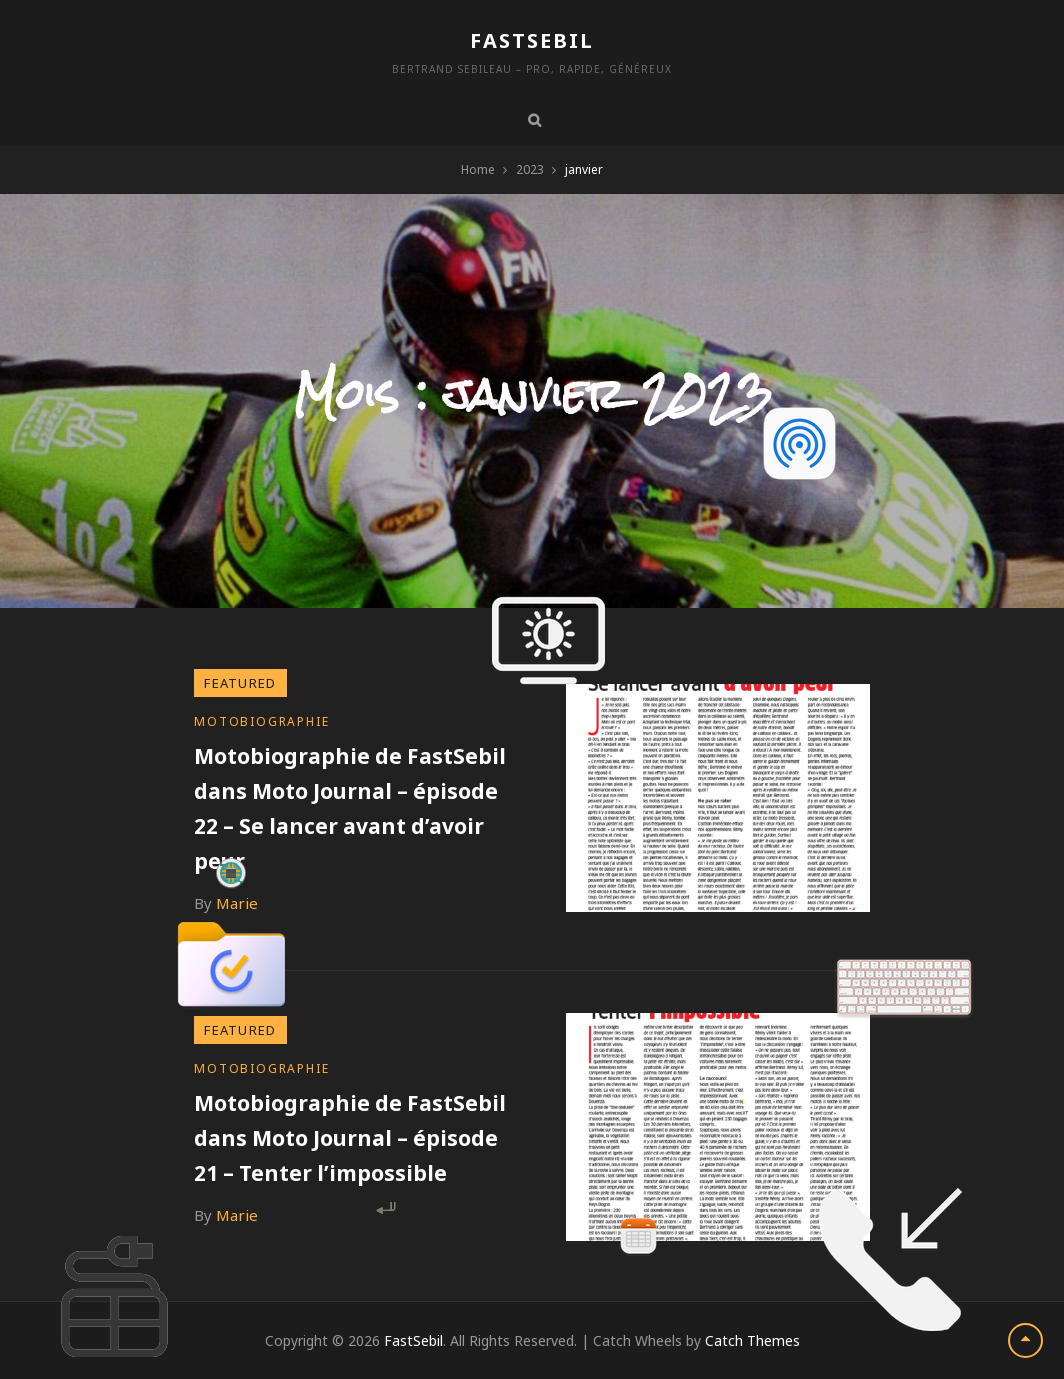 The width and height of the screenshot is (1064, 1379). What do you see at coordinates (231, 873) in the screenshot?
I see `access hardware driver settings` at bounding box center [231, 873].